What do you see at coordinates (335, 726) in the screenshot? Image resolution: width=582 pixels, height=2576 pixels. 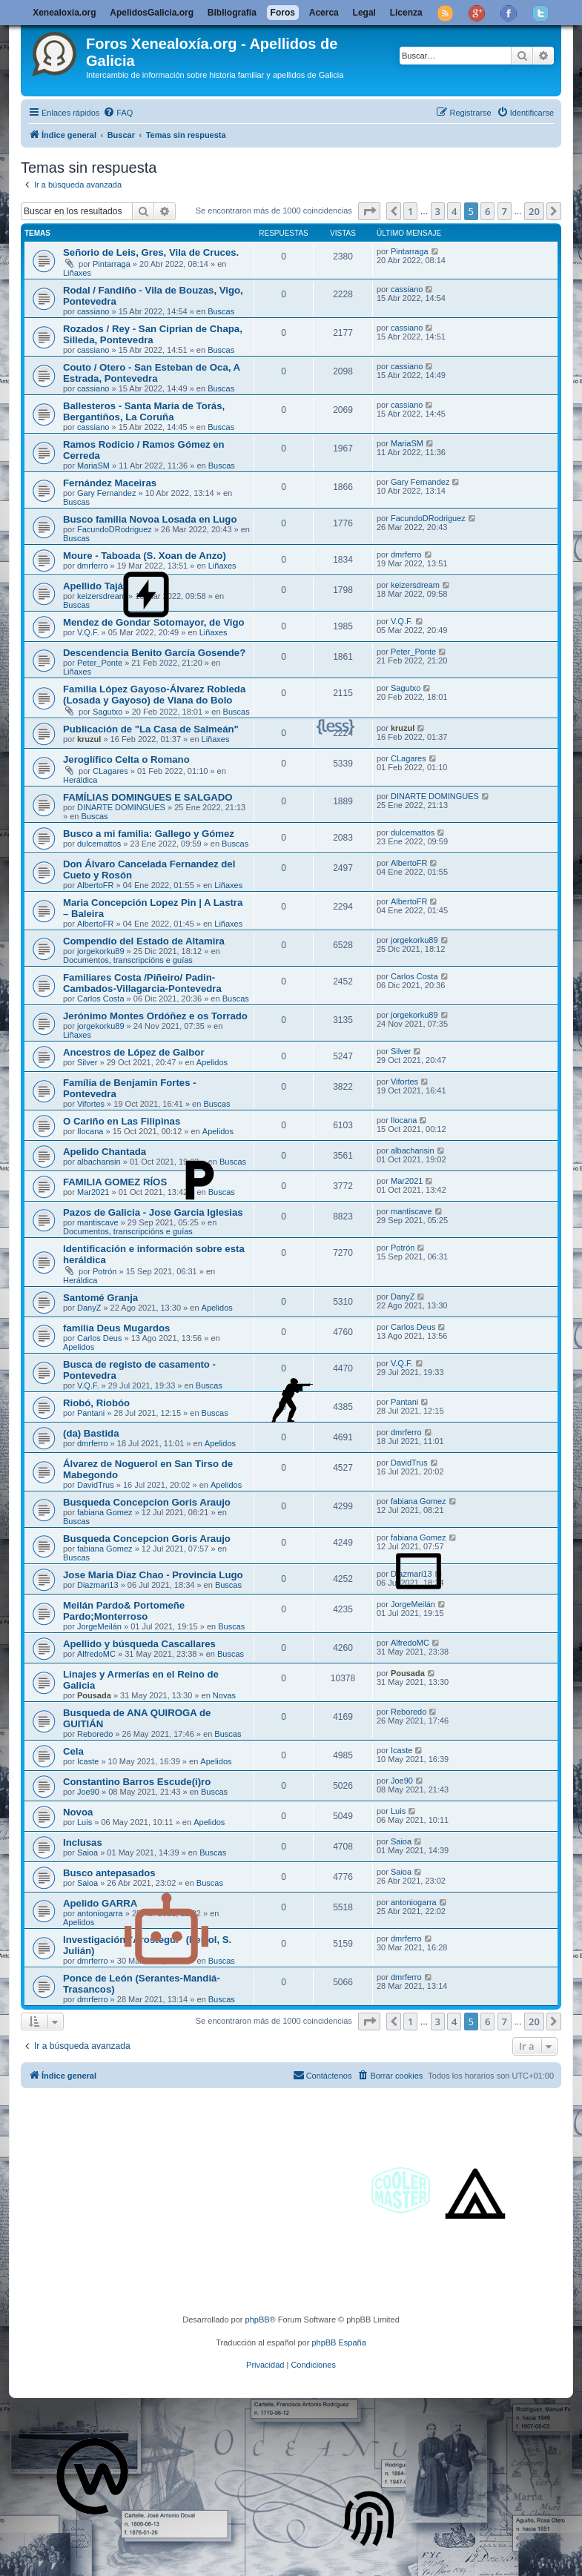 I see `less css preprocessor logo` at bounding box center [335, 726].